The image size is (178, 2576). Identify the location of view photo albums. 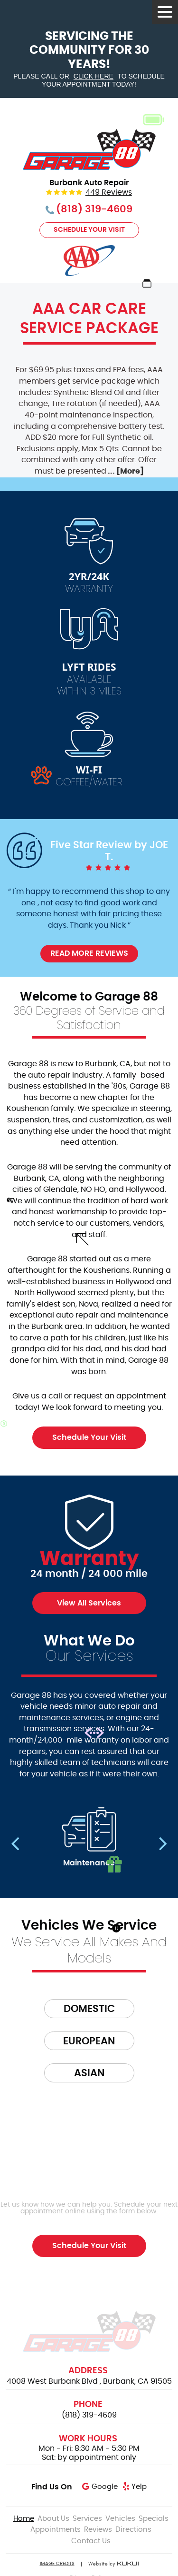
(147, 283).